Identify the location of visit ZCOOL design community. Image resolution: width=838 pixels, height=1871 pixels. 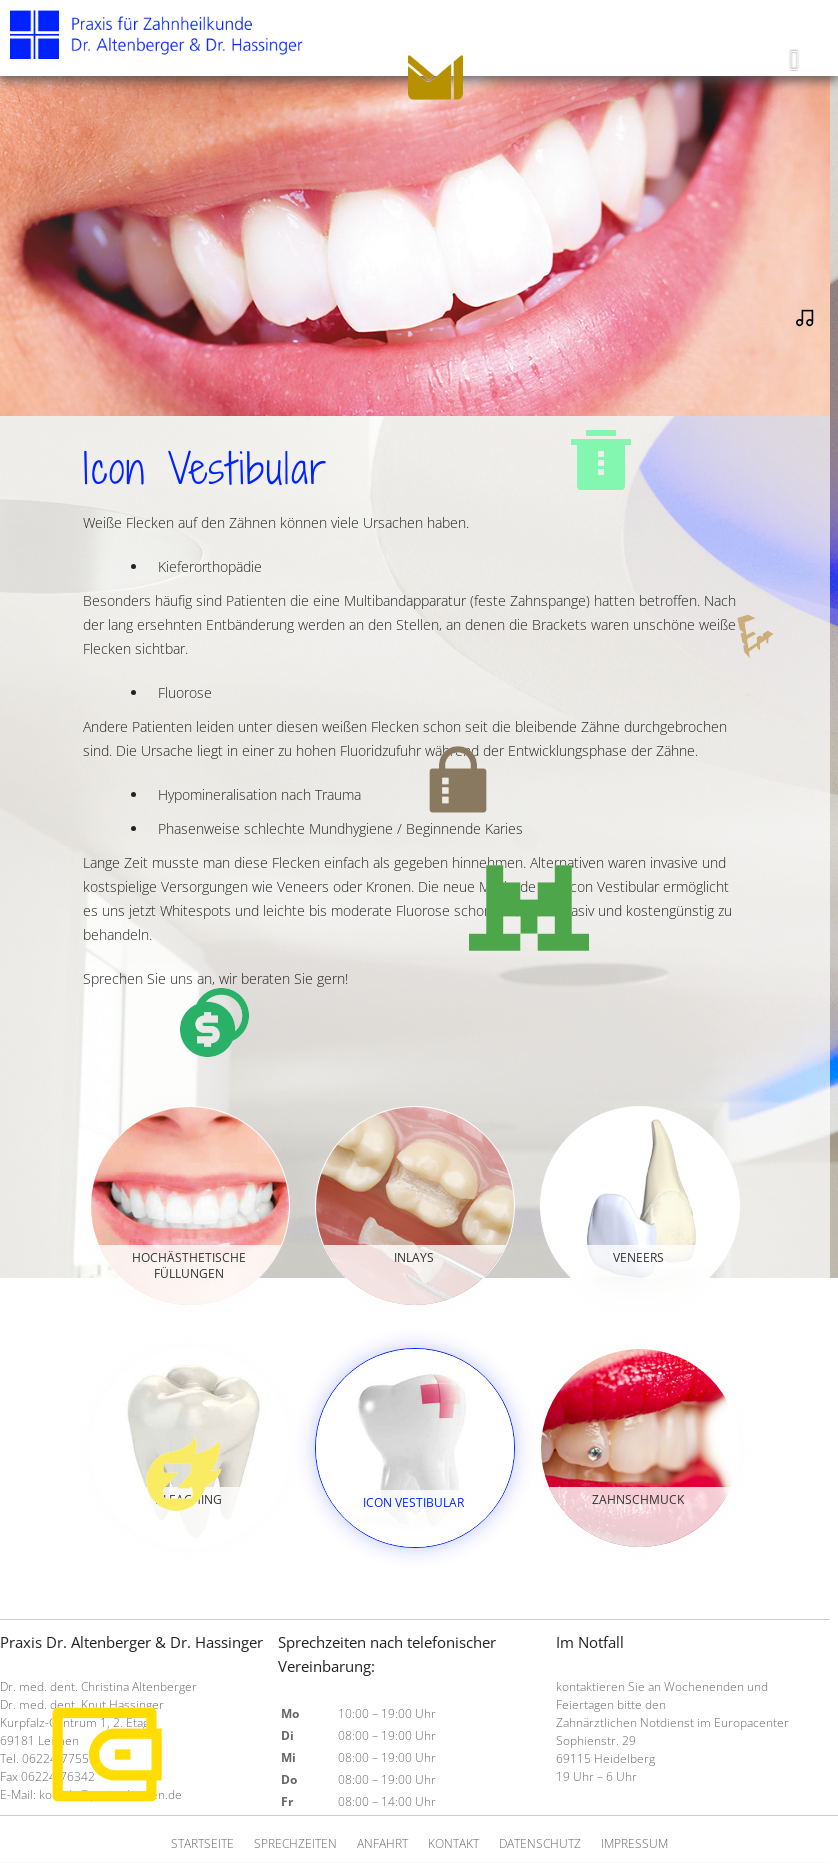
(184, 1474).